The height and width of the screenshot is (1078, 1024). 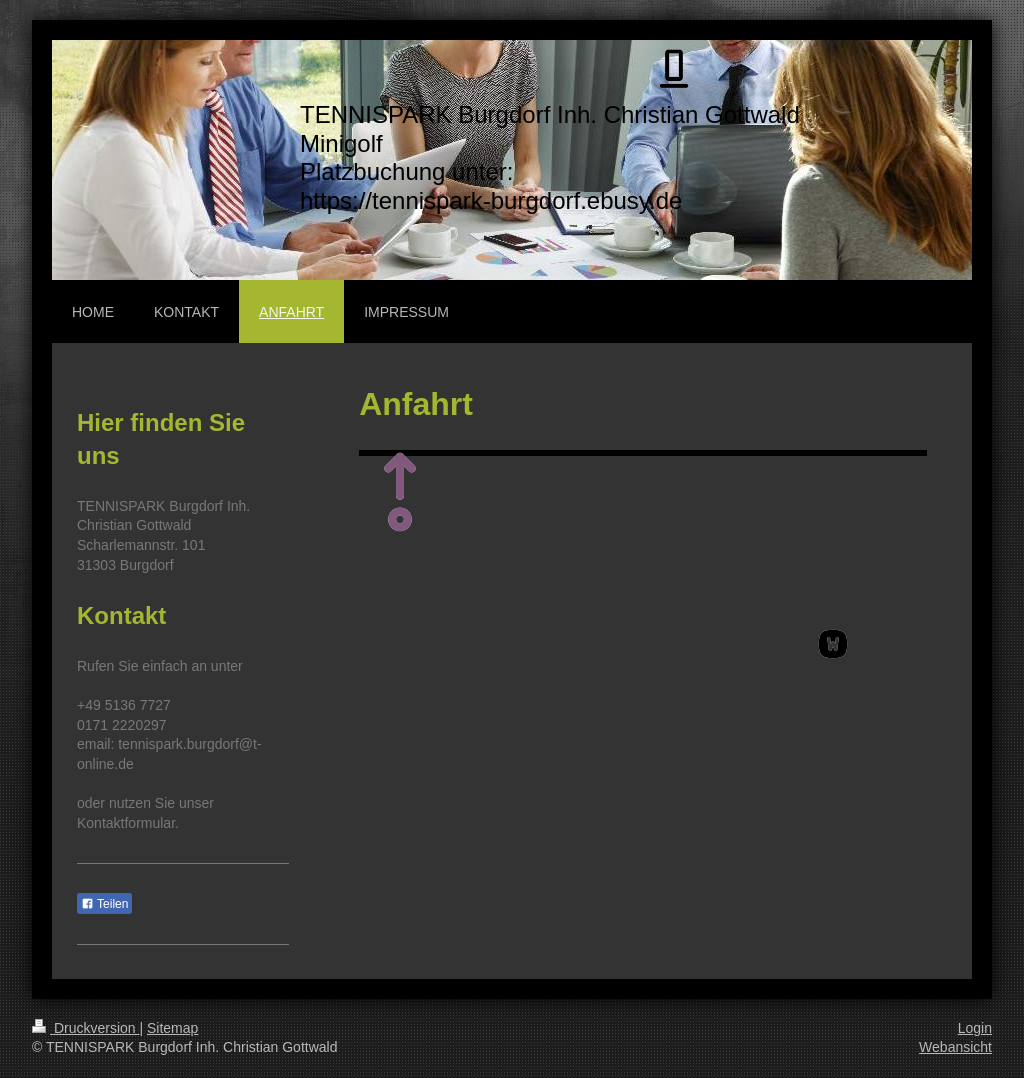 What do you see at coordinates (833, 644) in the screenshot?
I see `app icon for a service or brand starting with "W"` at bounding box center [833, 644].